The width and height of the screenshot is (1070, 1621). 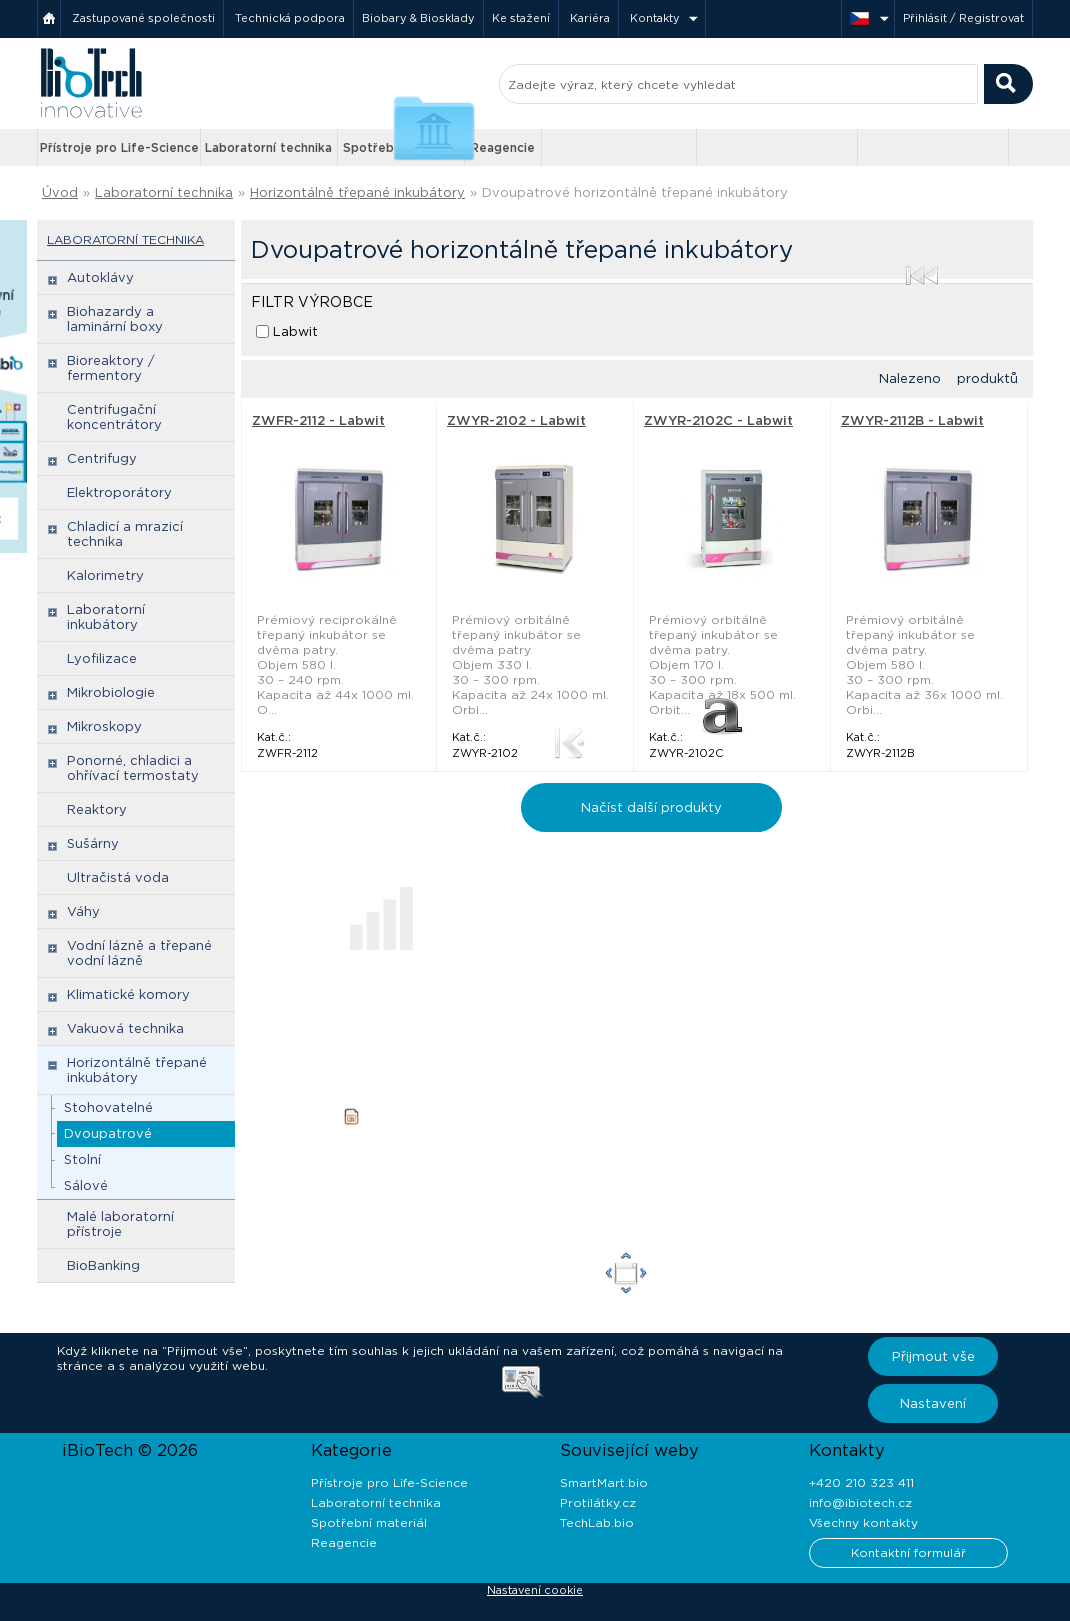 What do you see at coordinates (626, 1273) in the screenshot?
I see `expand window to fullscreen mode` at bounding box center [626, 1273].